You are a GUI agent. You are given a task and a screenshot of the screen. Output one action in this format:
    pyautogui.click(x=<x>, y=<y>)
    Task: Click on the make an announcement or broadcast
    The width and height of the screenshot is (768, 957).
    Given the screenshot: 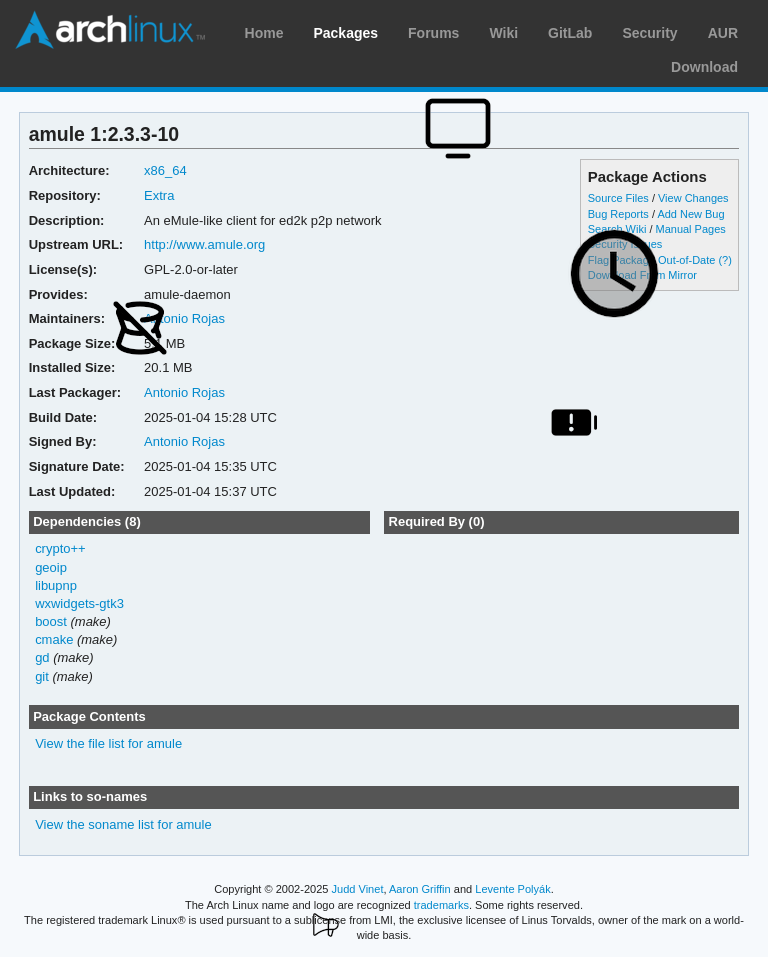 What is the action you would take?
    pyautogui.click(x=324, y=925)
    